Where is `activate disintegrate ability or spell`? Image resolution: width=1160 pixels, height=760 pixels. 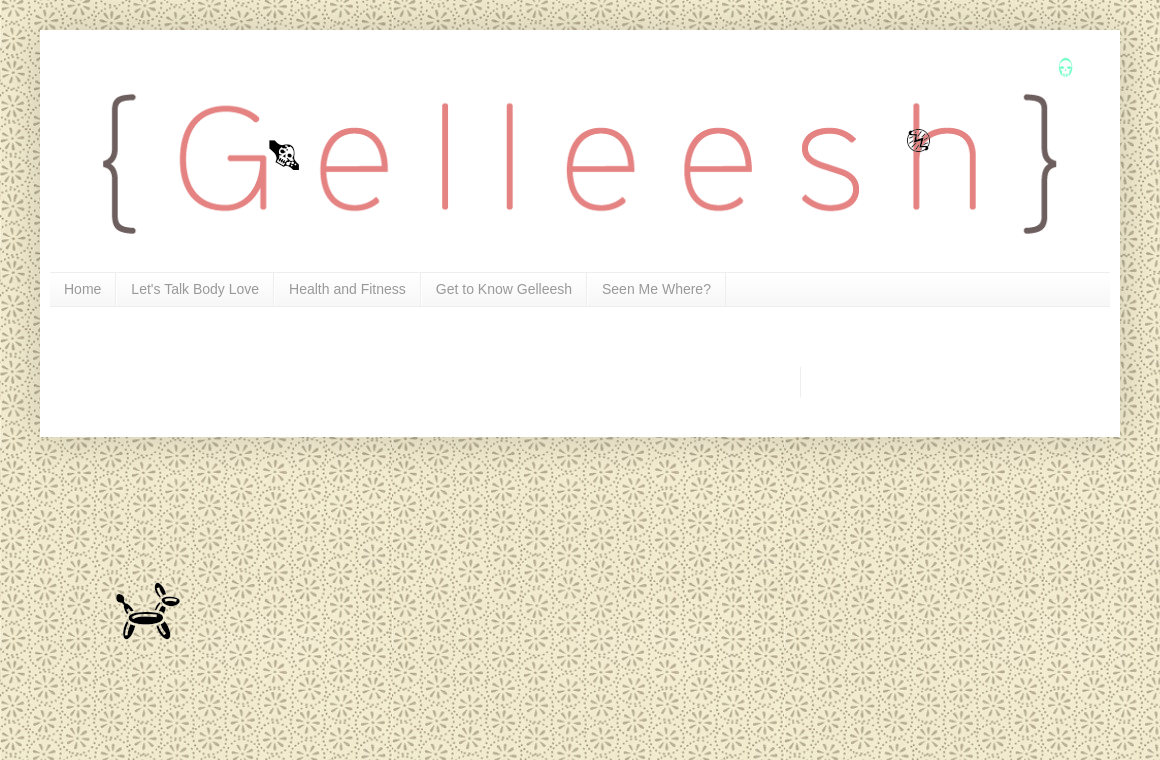 activate disintegrate ability or spell is located at coordinates (284, 155).